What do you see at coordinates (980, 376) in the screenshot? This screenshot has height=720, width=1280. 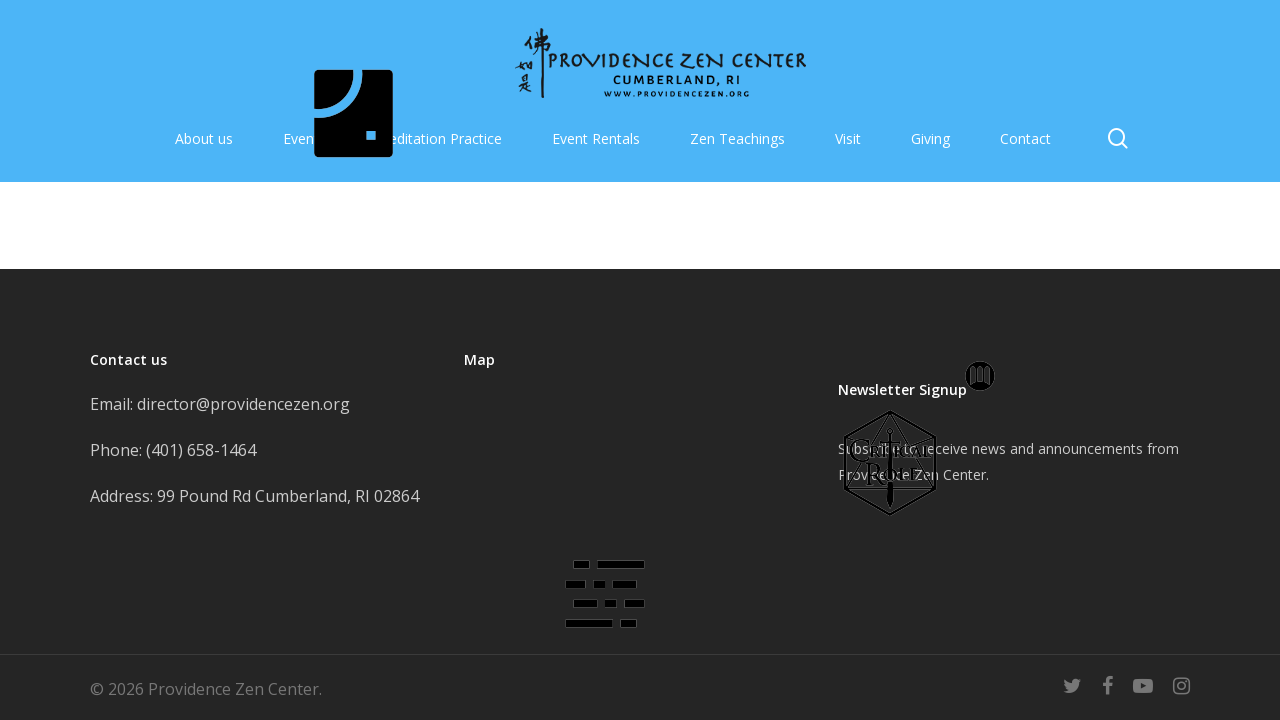 I see `mizuni brand logo` at bounding box center [980, 376].